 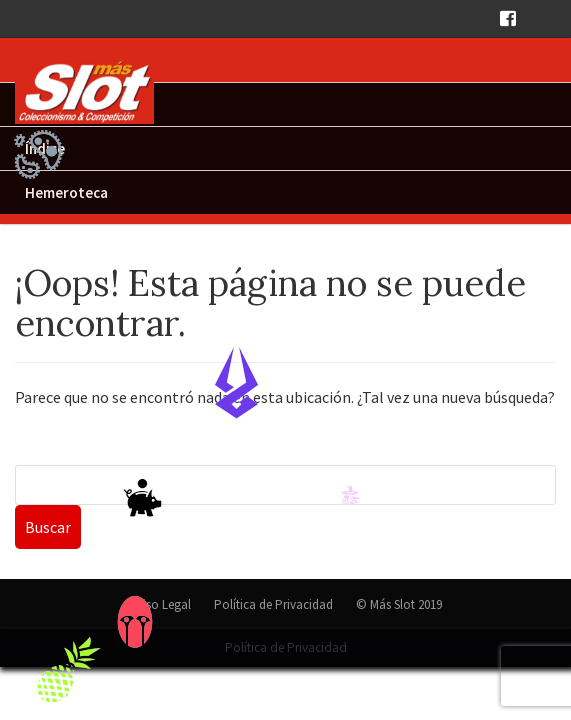 I want to click on access savings or budget features, so click(x=142, y=498).